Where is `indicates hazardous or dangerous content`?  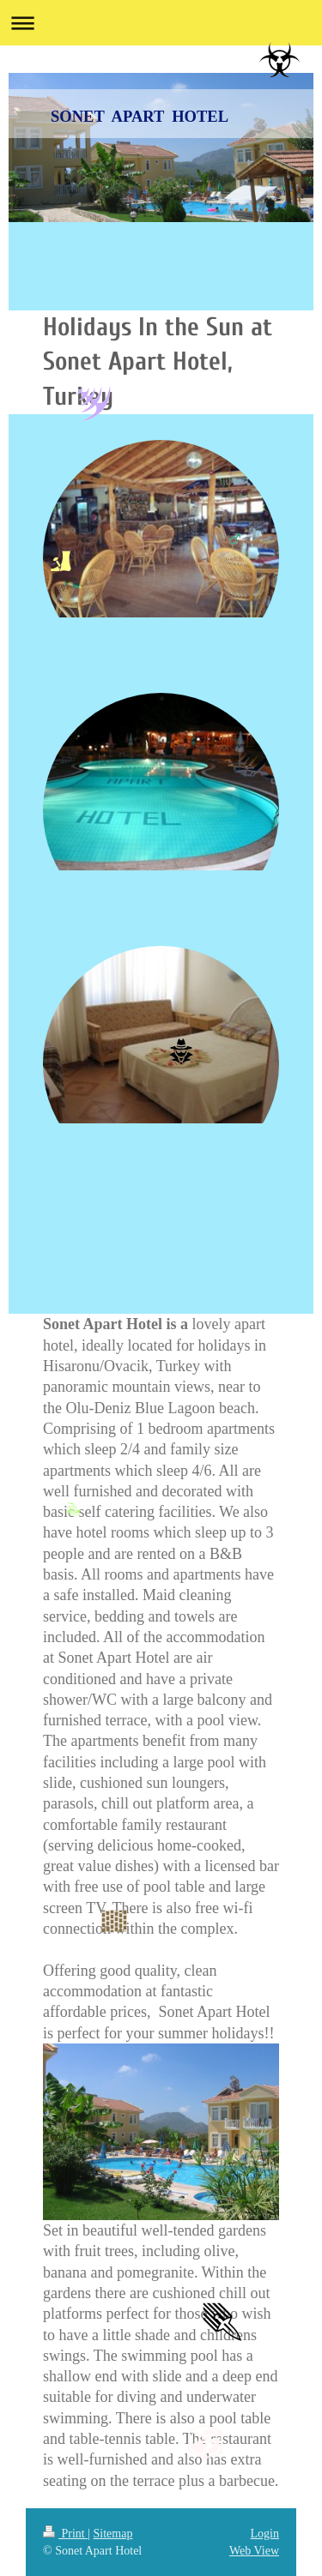
indicates hazardous or dangerous content is located at coordinates (279, 60).